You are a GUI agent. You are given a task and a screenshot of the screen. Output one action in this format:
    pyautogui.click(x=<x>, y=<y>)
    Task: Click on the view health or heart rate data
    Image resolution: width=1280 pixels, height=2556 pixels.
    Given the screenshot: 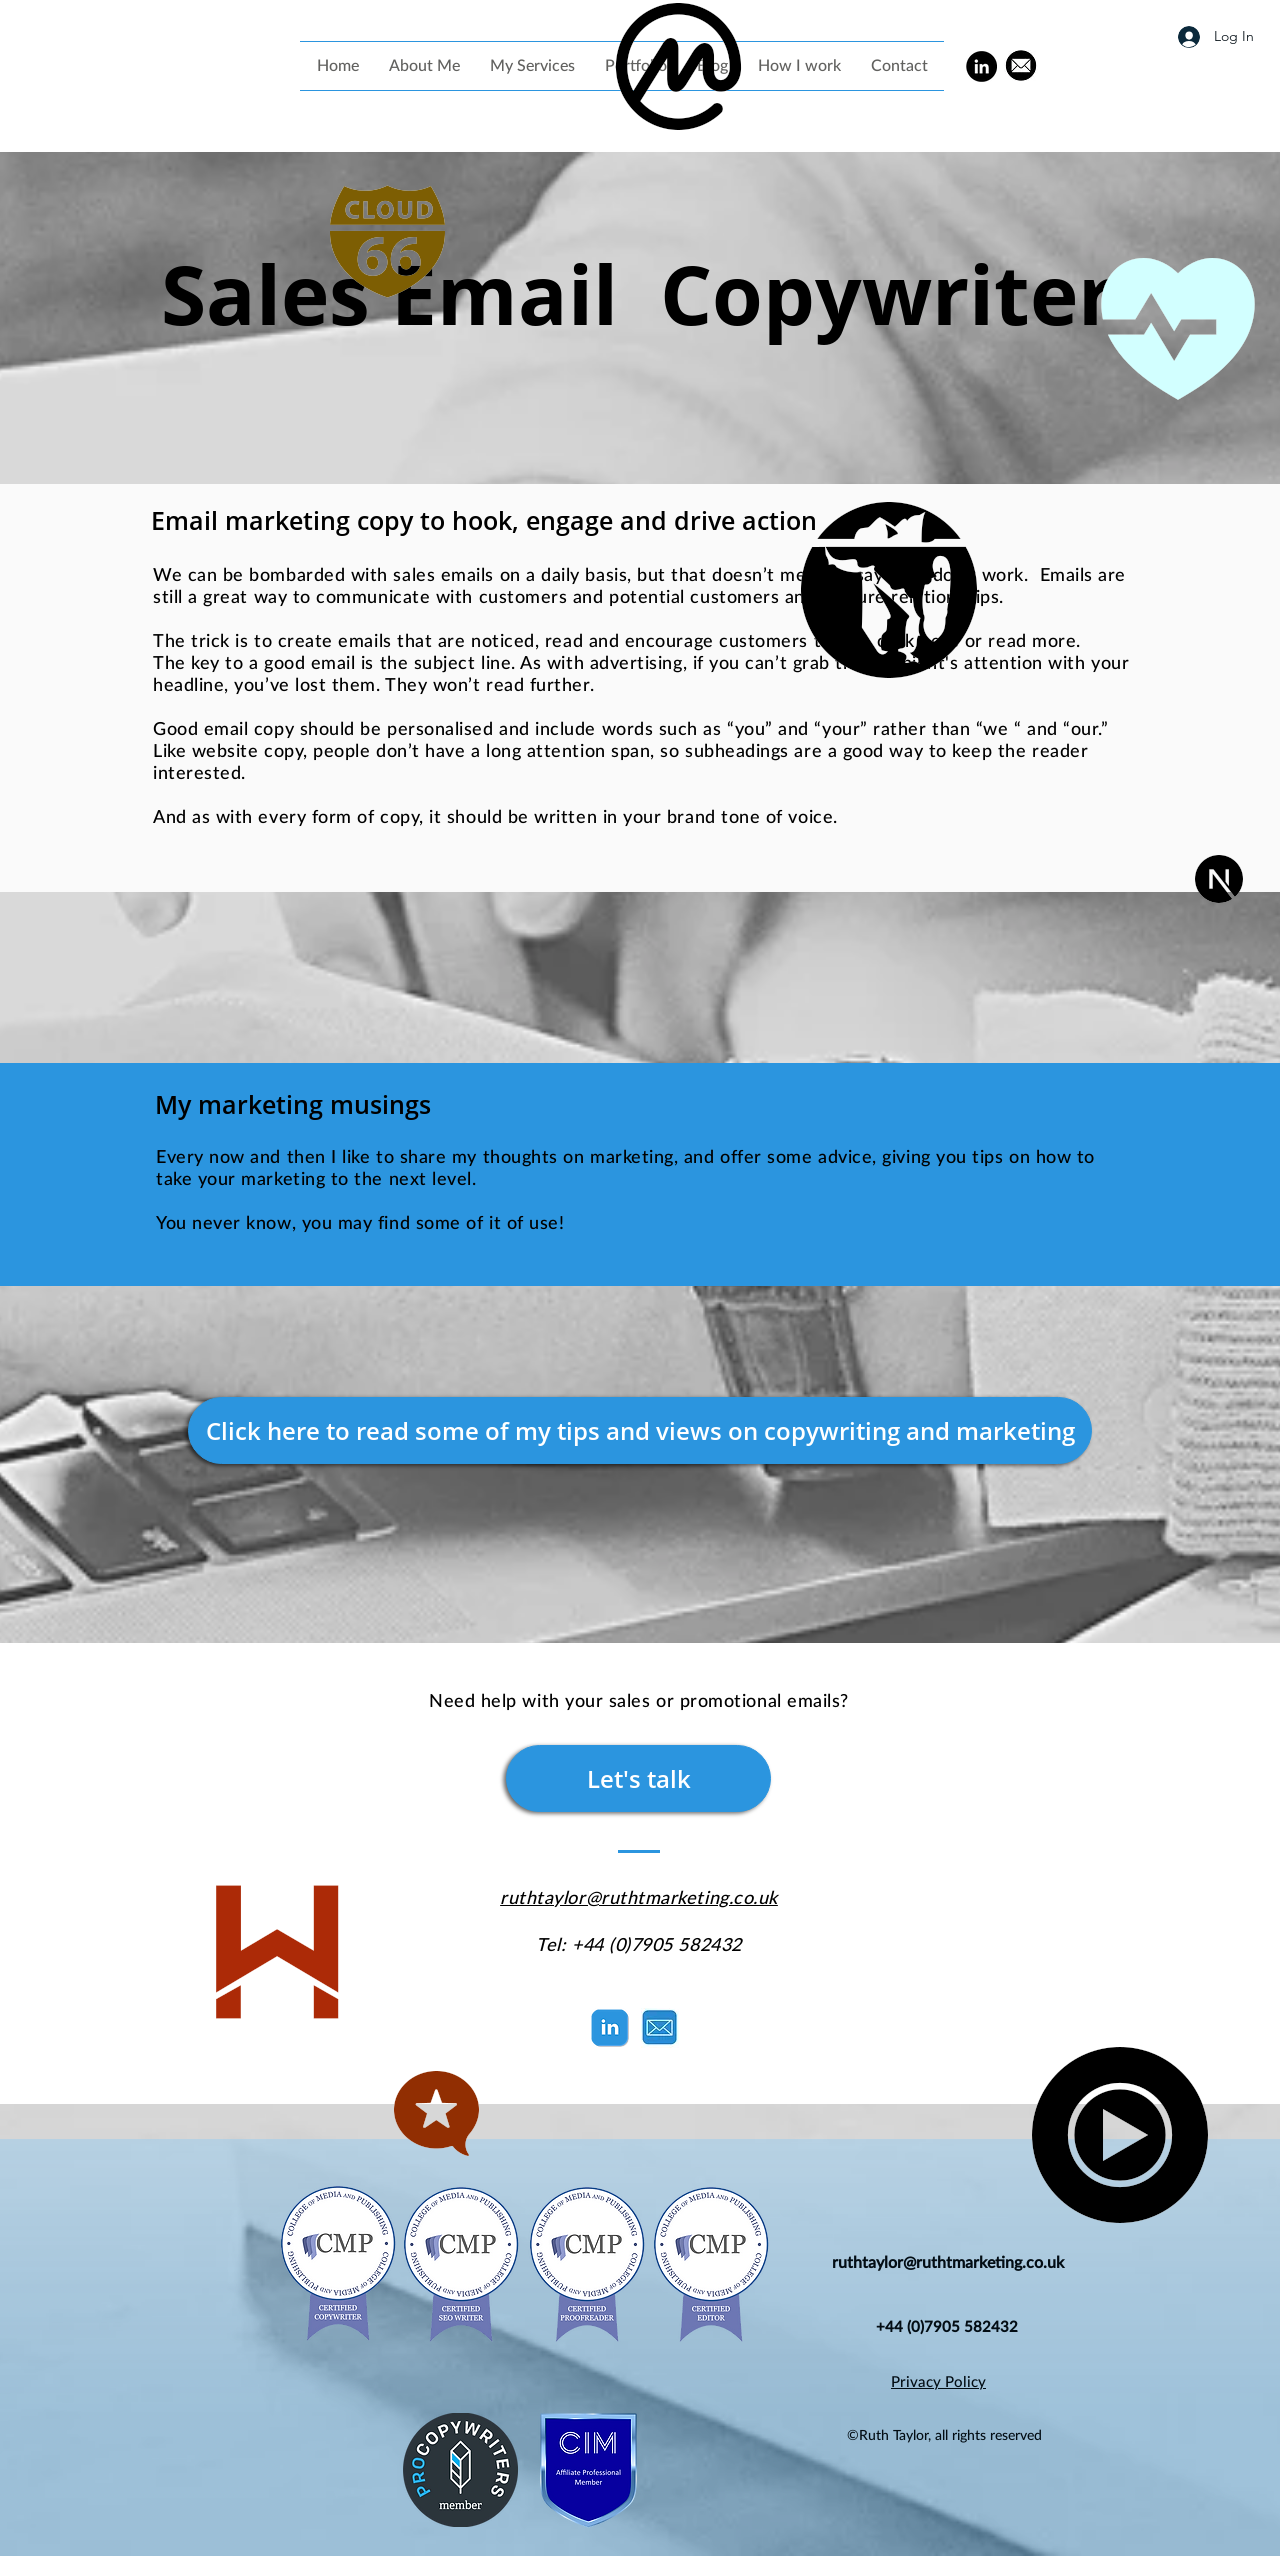 What is the action you would take?
    pyautogui.click(x=1178, y=327)
    